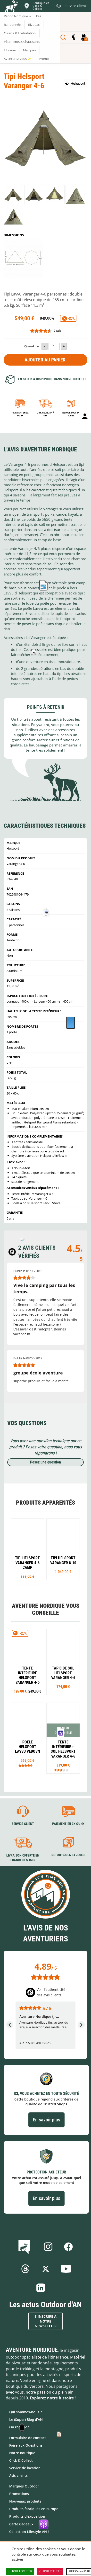 The height and width of the screenshot is (2576, 91). Describe the element at coordinates (43, 2524) in the screenshot. I see `open the podcasts app` at that location.